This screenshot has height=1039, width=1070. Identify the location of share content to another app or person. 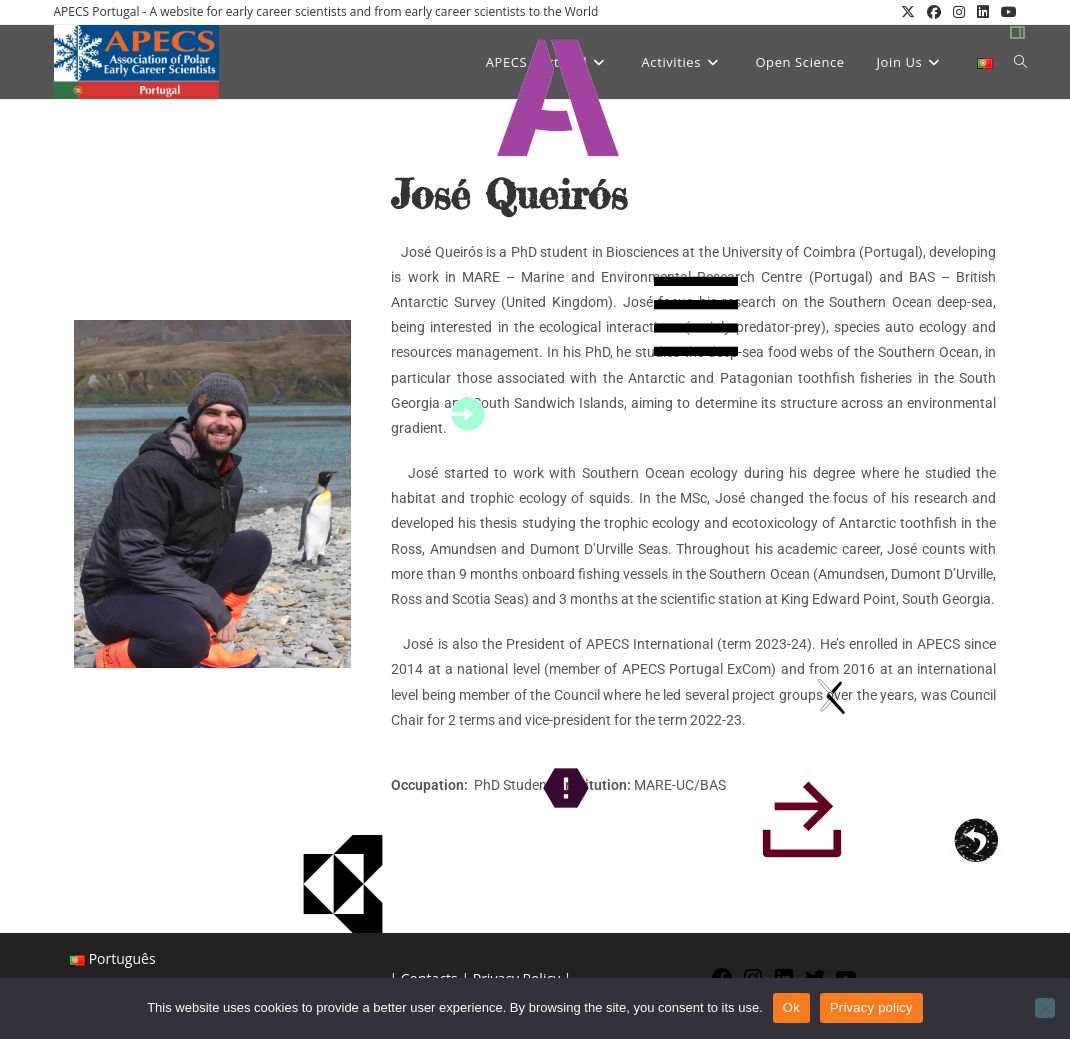
(802, 822).